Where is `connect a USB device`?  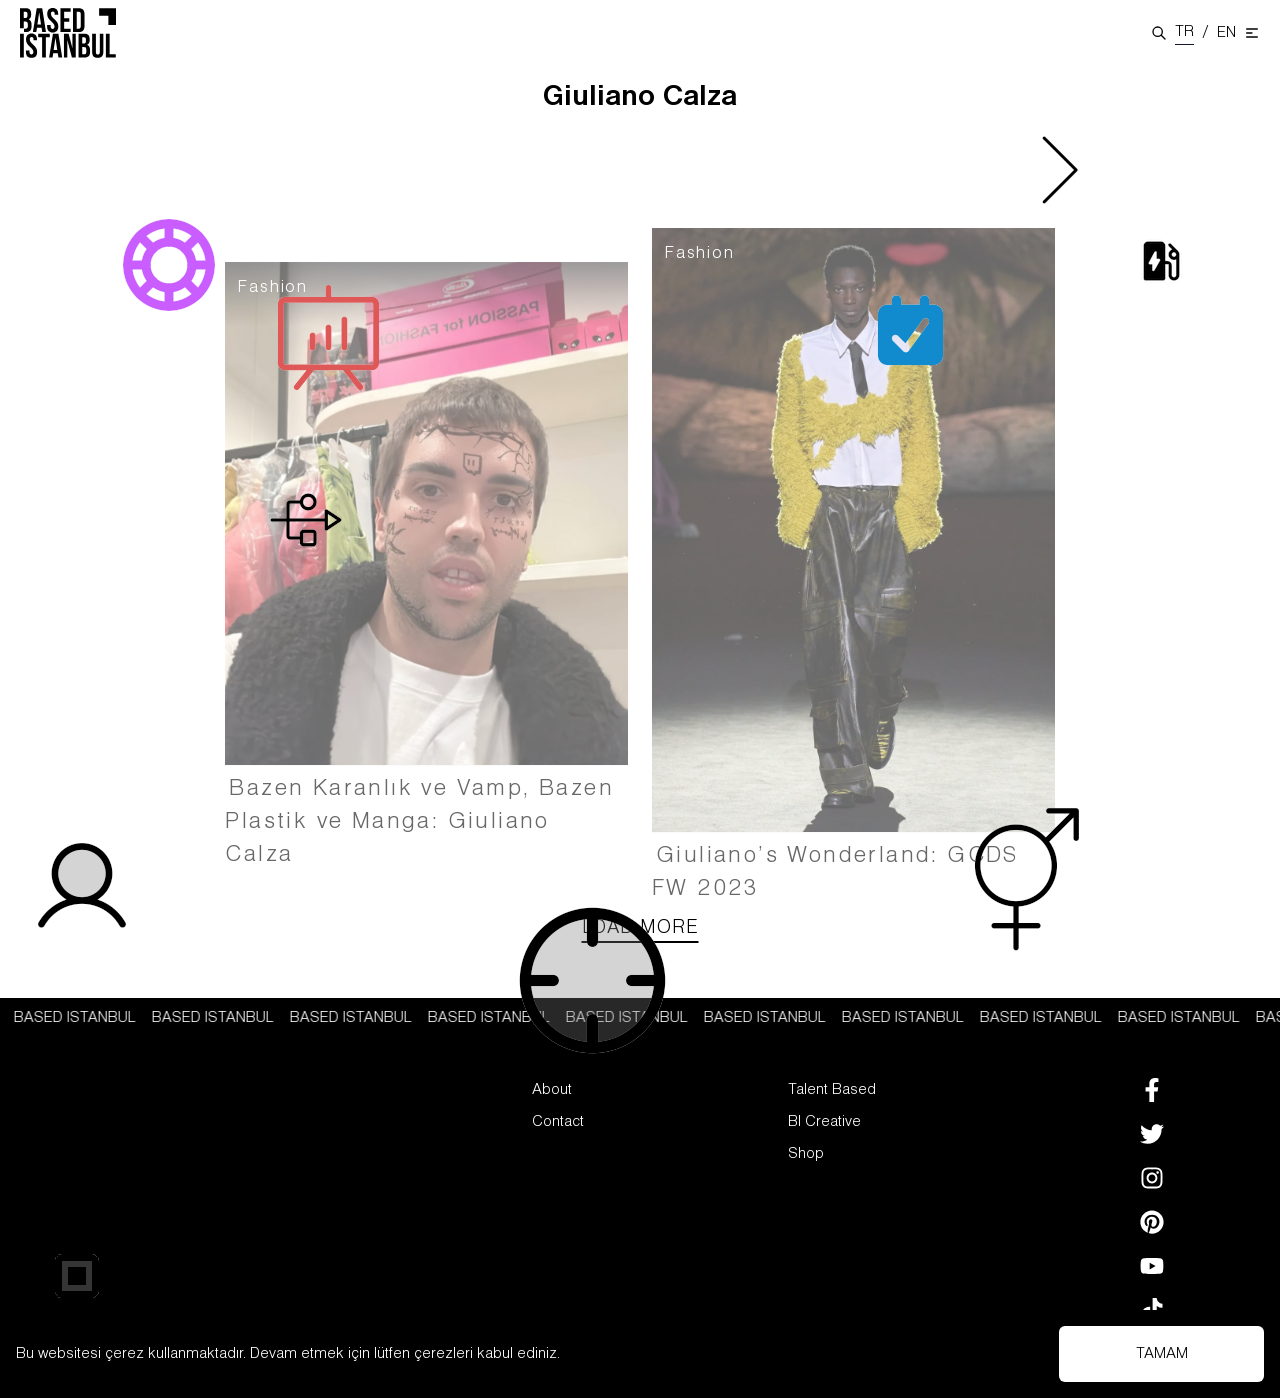
connect a USB device is located at coordinates (306, 520).